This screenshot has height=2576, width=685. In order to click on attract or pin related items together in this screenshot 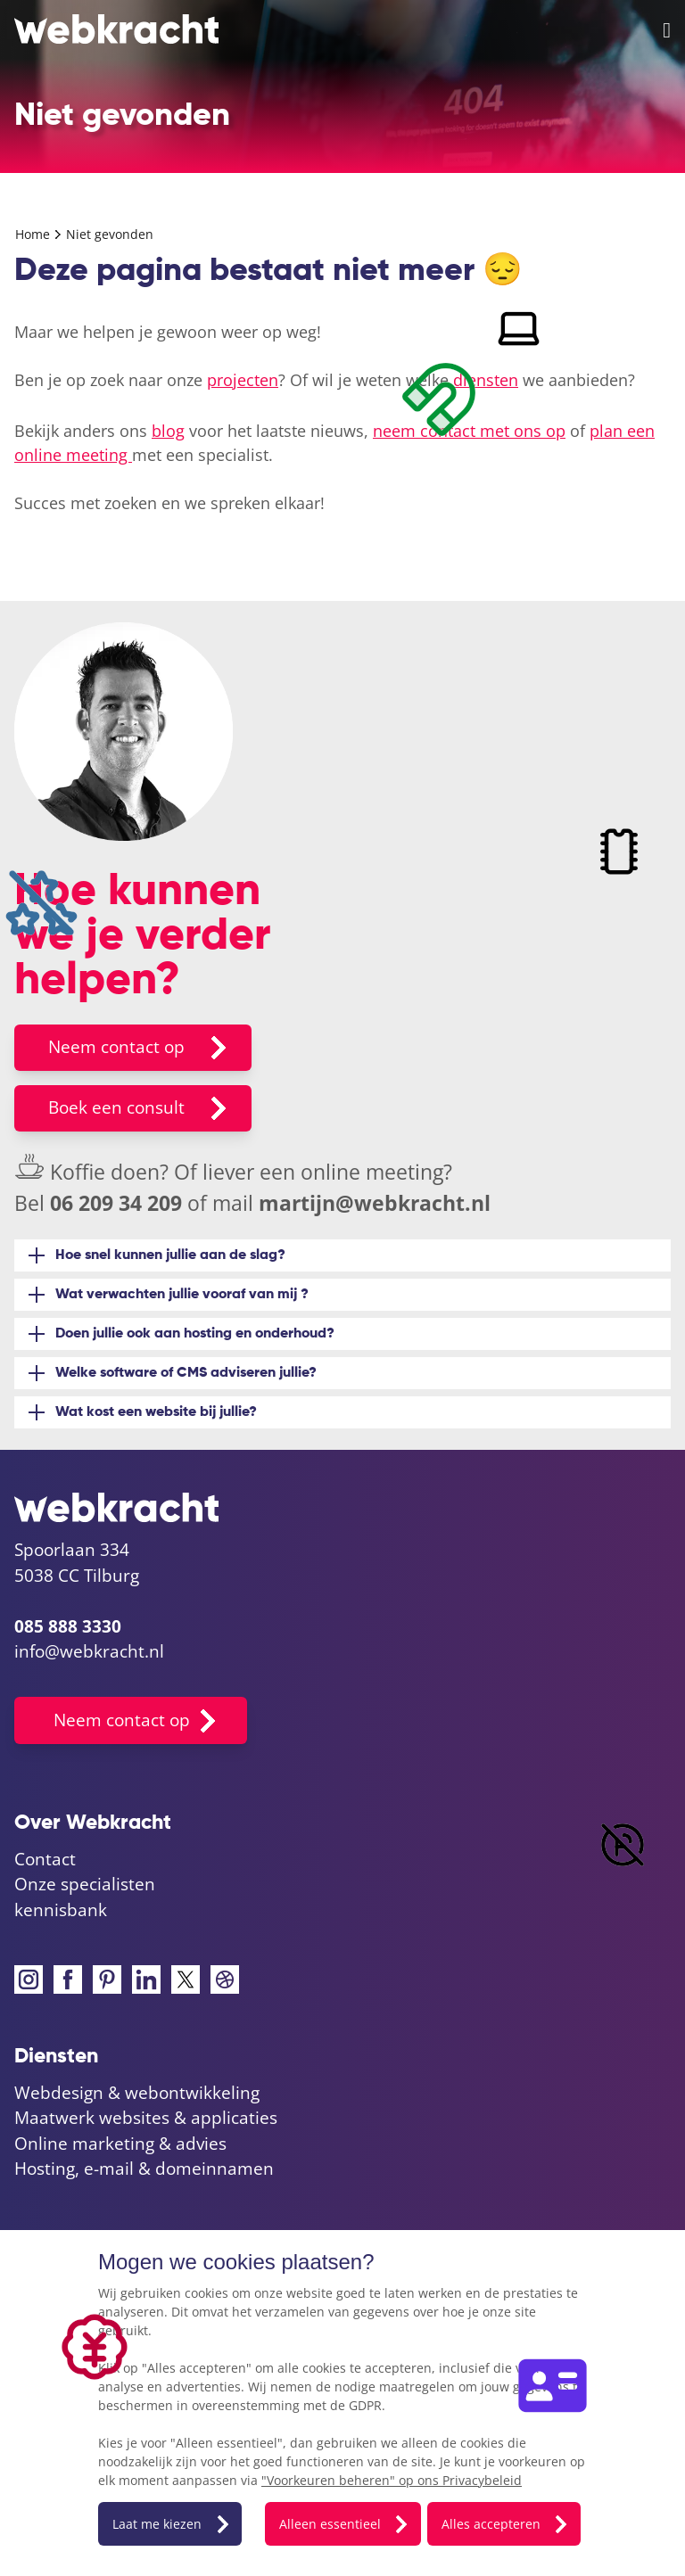, I will do `click(440, 398)`.